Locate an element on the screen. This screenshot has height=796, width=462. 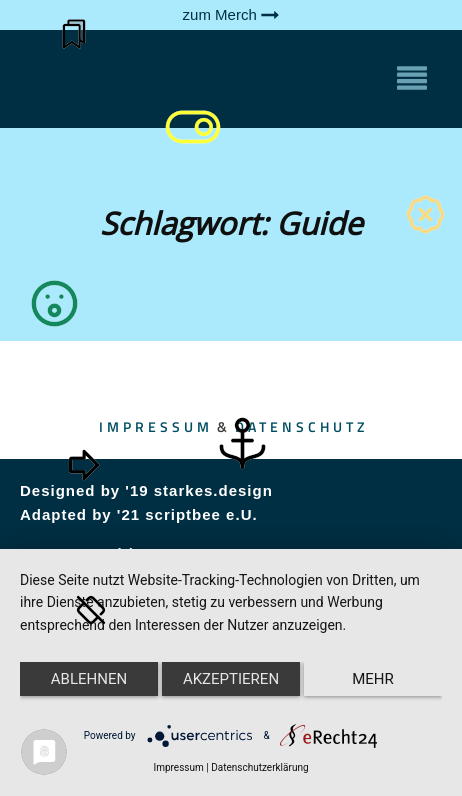
toggle switch in the on position is located at coordinates (193, 127).